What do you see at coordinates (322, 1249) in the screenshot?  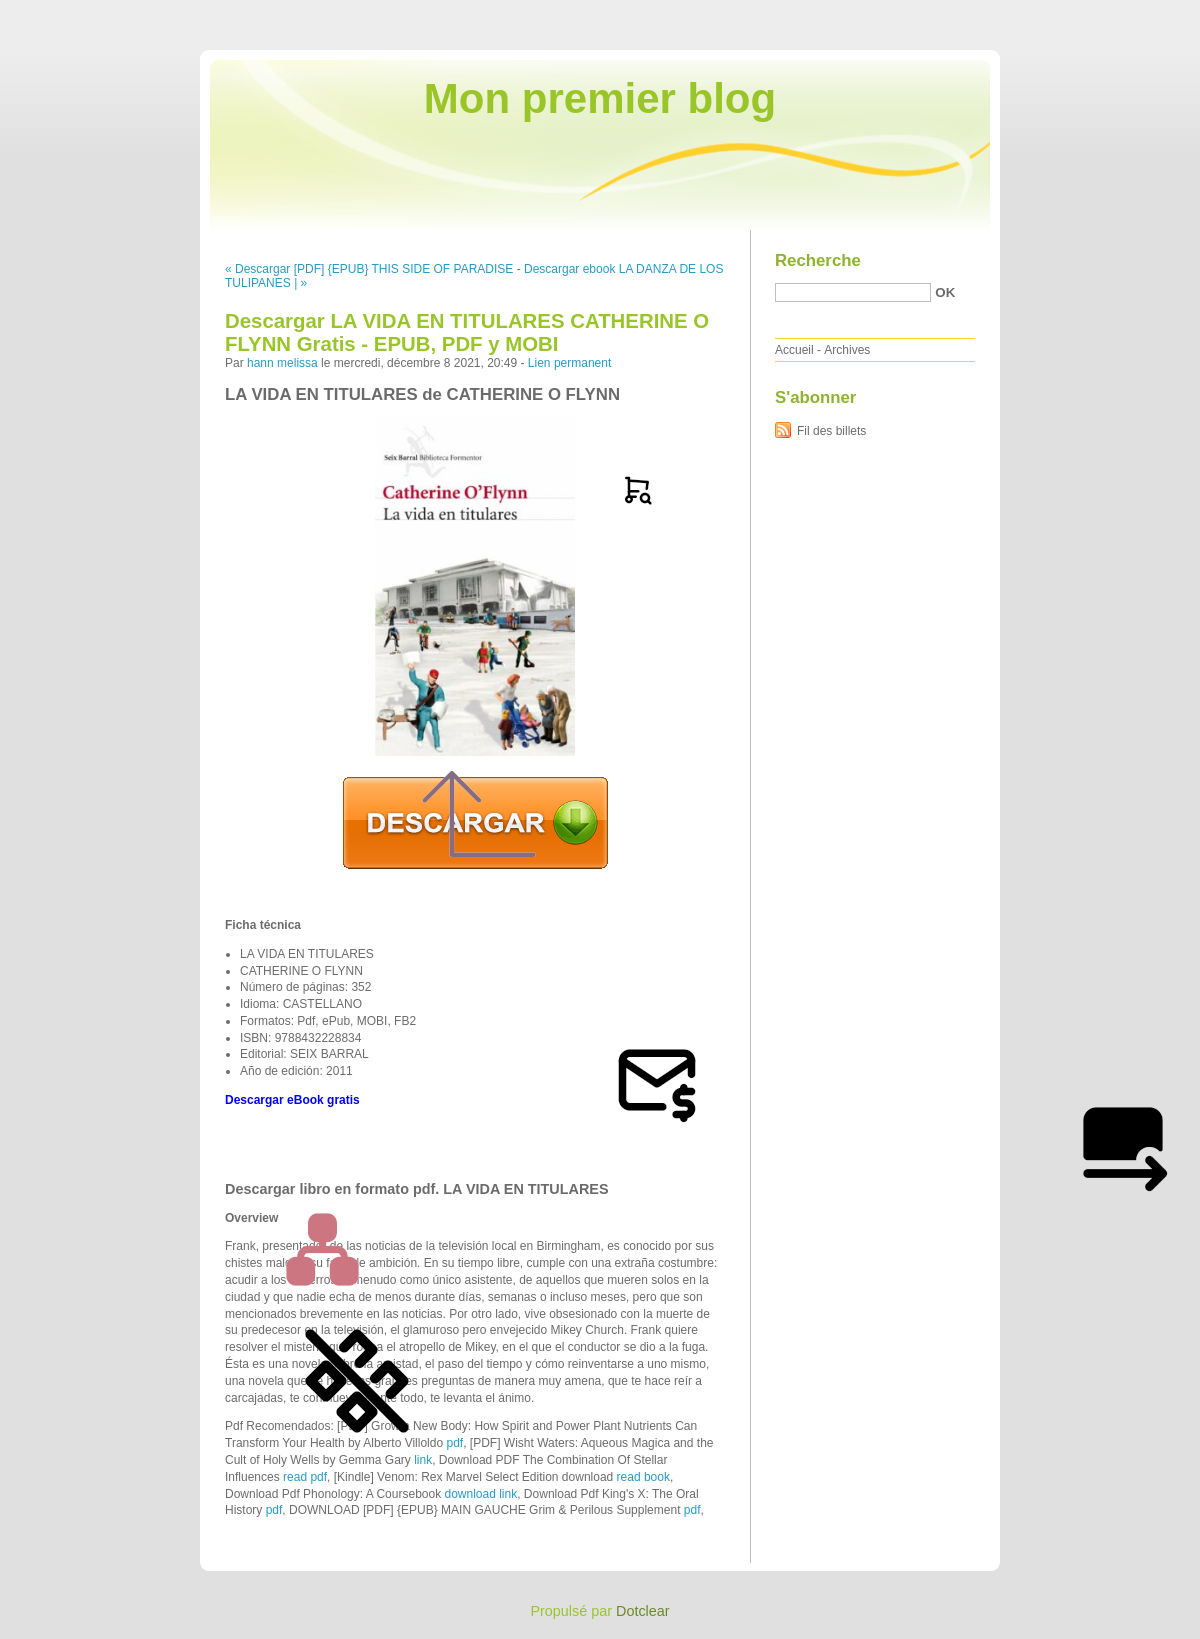 I see `view organizational hierarchy or structure` at bounding box center [322, 1249].